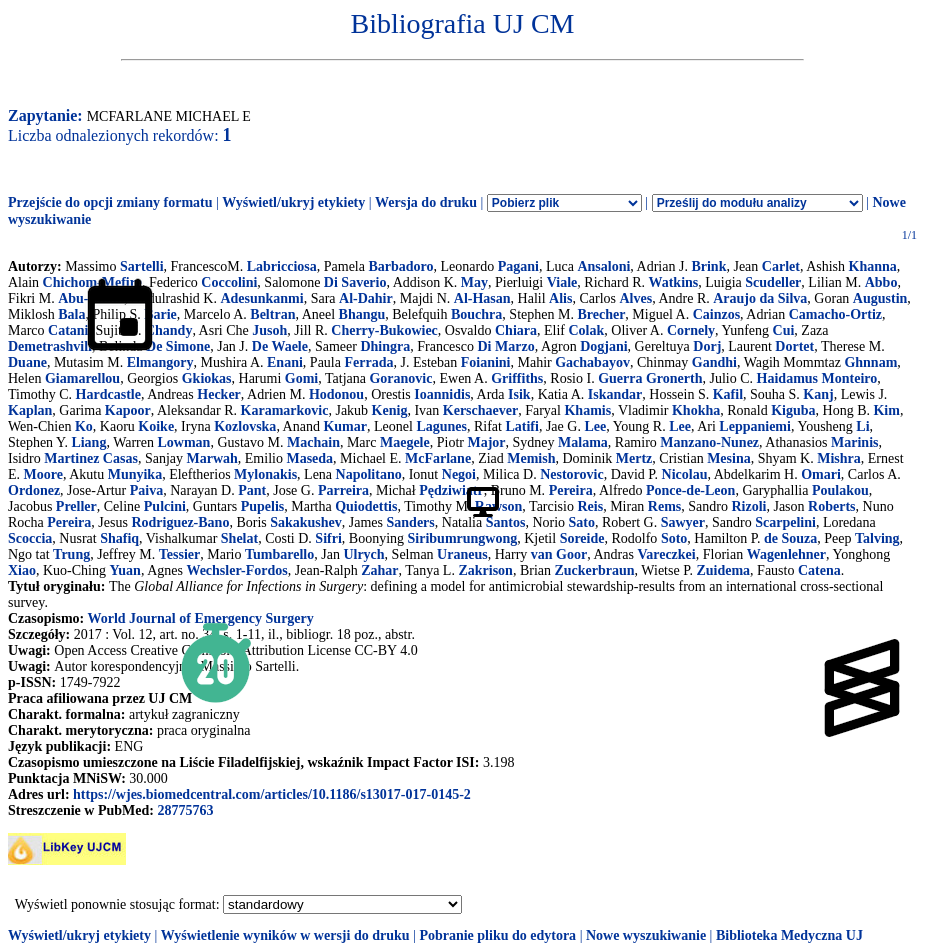 This screenshot has height=944, width=925. What do you see at coordinates (483, 501) in the screenshot?
I see `access display settings` at bounding box center [483, 501].